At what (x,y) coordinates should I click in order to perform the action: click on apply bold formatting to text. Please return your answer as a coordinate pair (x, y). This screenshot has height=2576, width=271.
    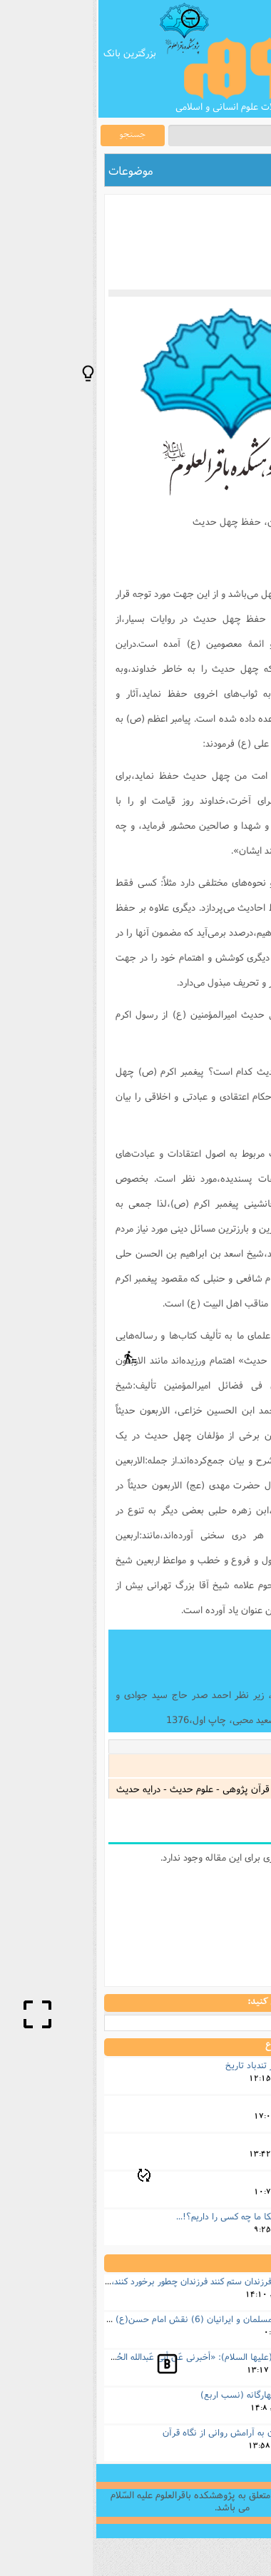
    Looking at the image, I should click on (167, 2363).